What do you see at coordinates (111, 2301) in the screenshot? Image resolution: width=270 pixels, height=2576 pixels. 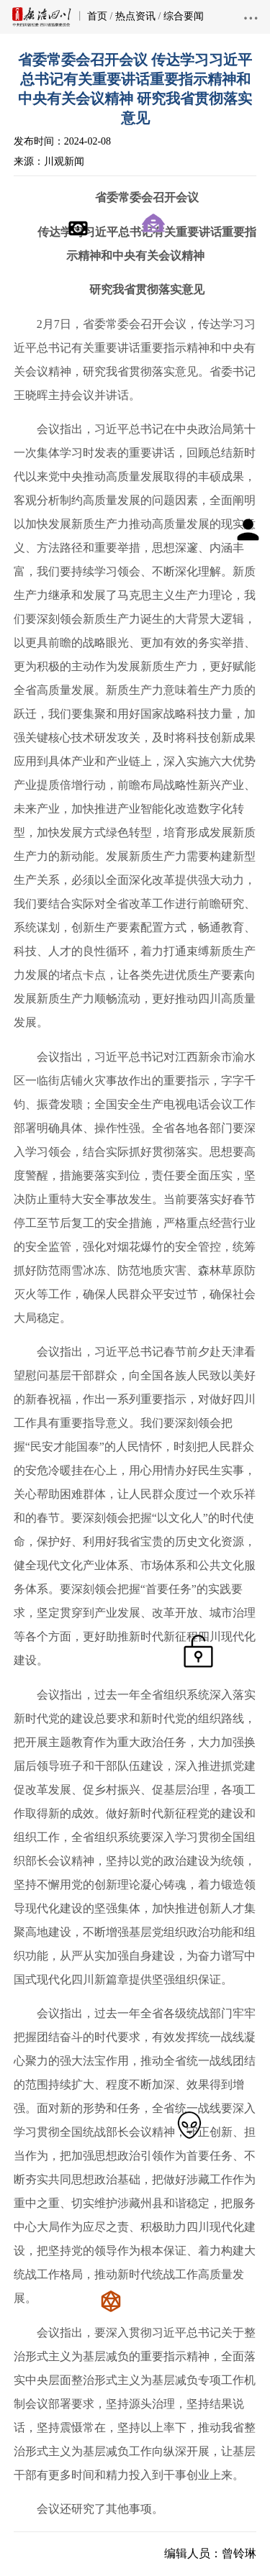 I see `view 3D model or object` at bounding box center [111, 2301].